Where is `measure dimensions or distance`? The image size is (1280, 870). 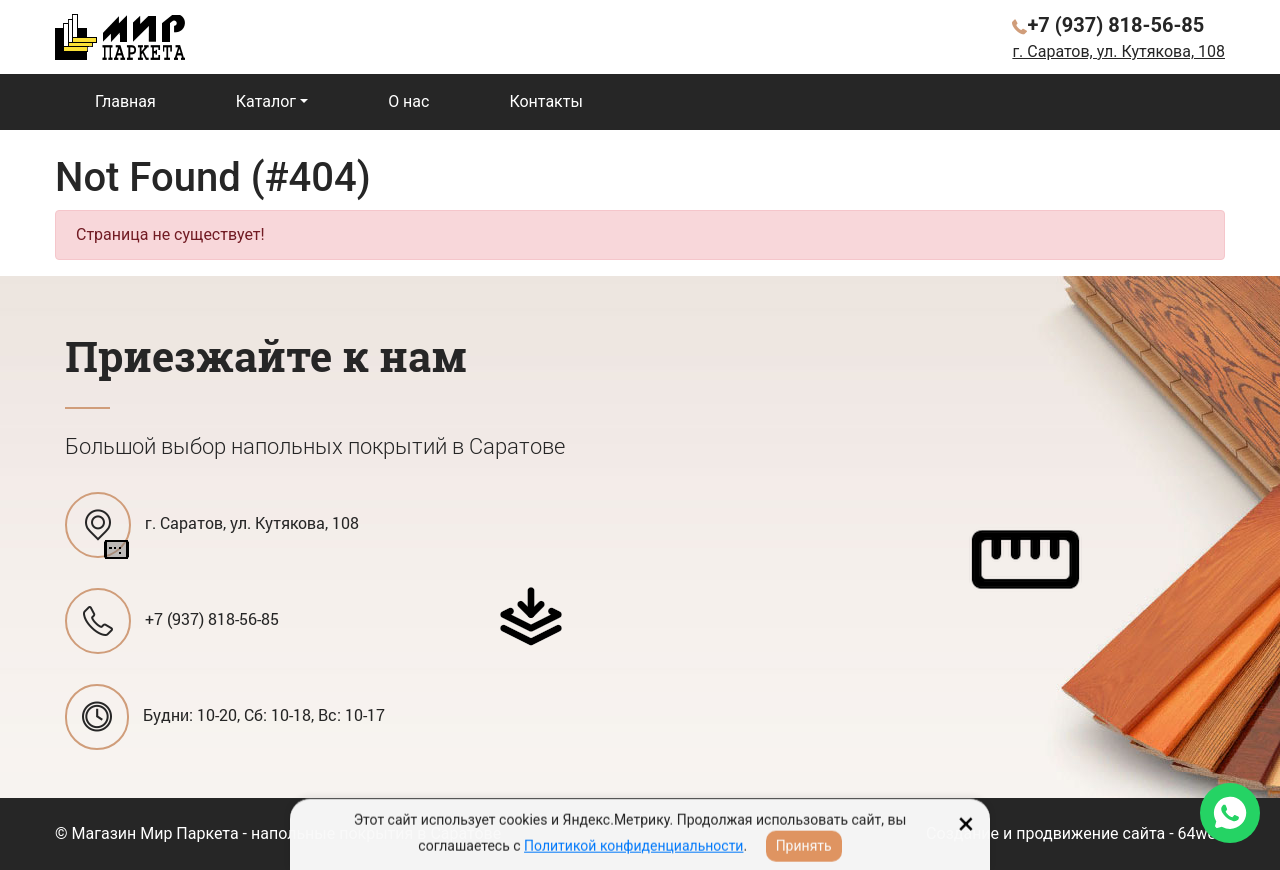
measure dimensions or distance is located at coordinates (1025, 559).